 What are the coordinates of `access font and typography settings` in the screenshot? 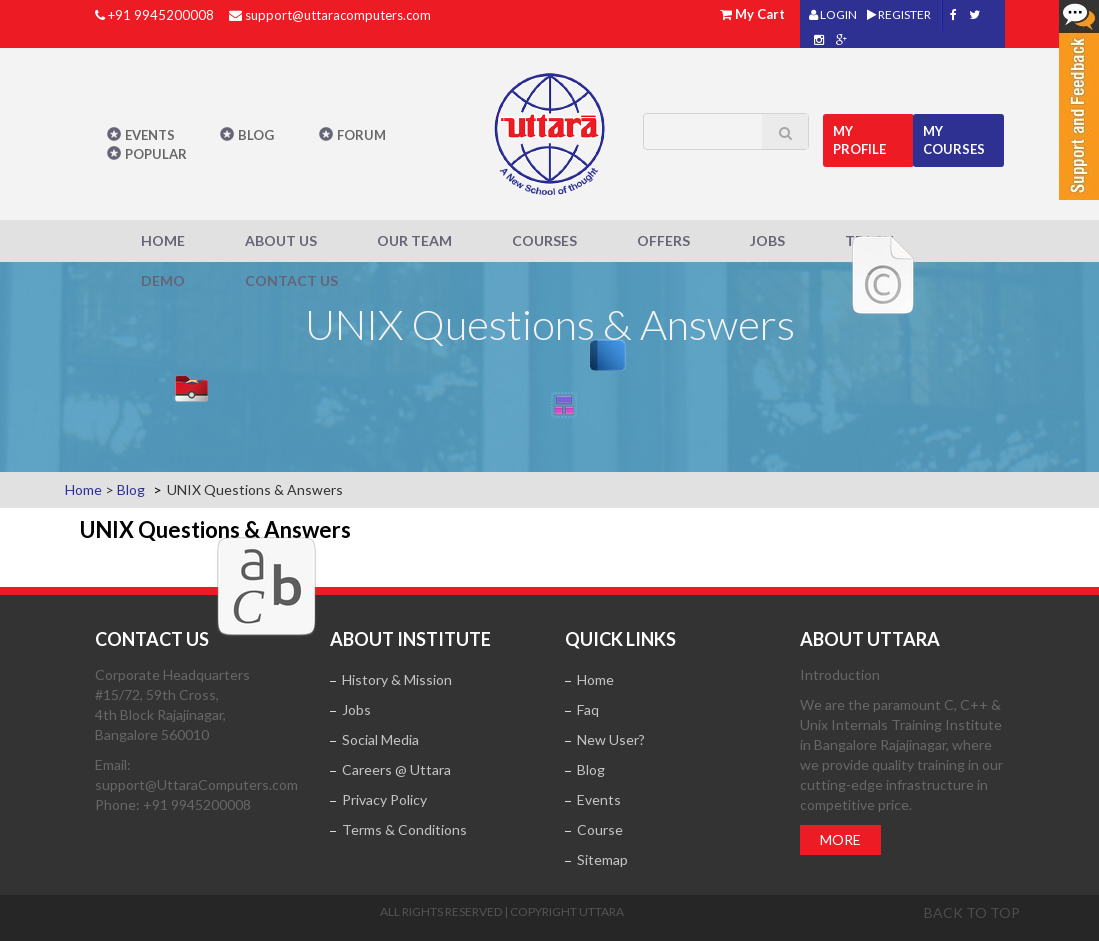 It's located at (266, 586).